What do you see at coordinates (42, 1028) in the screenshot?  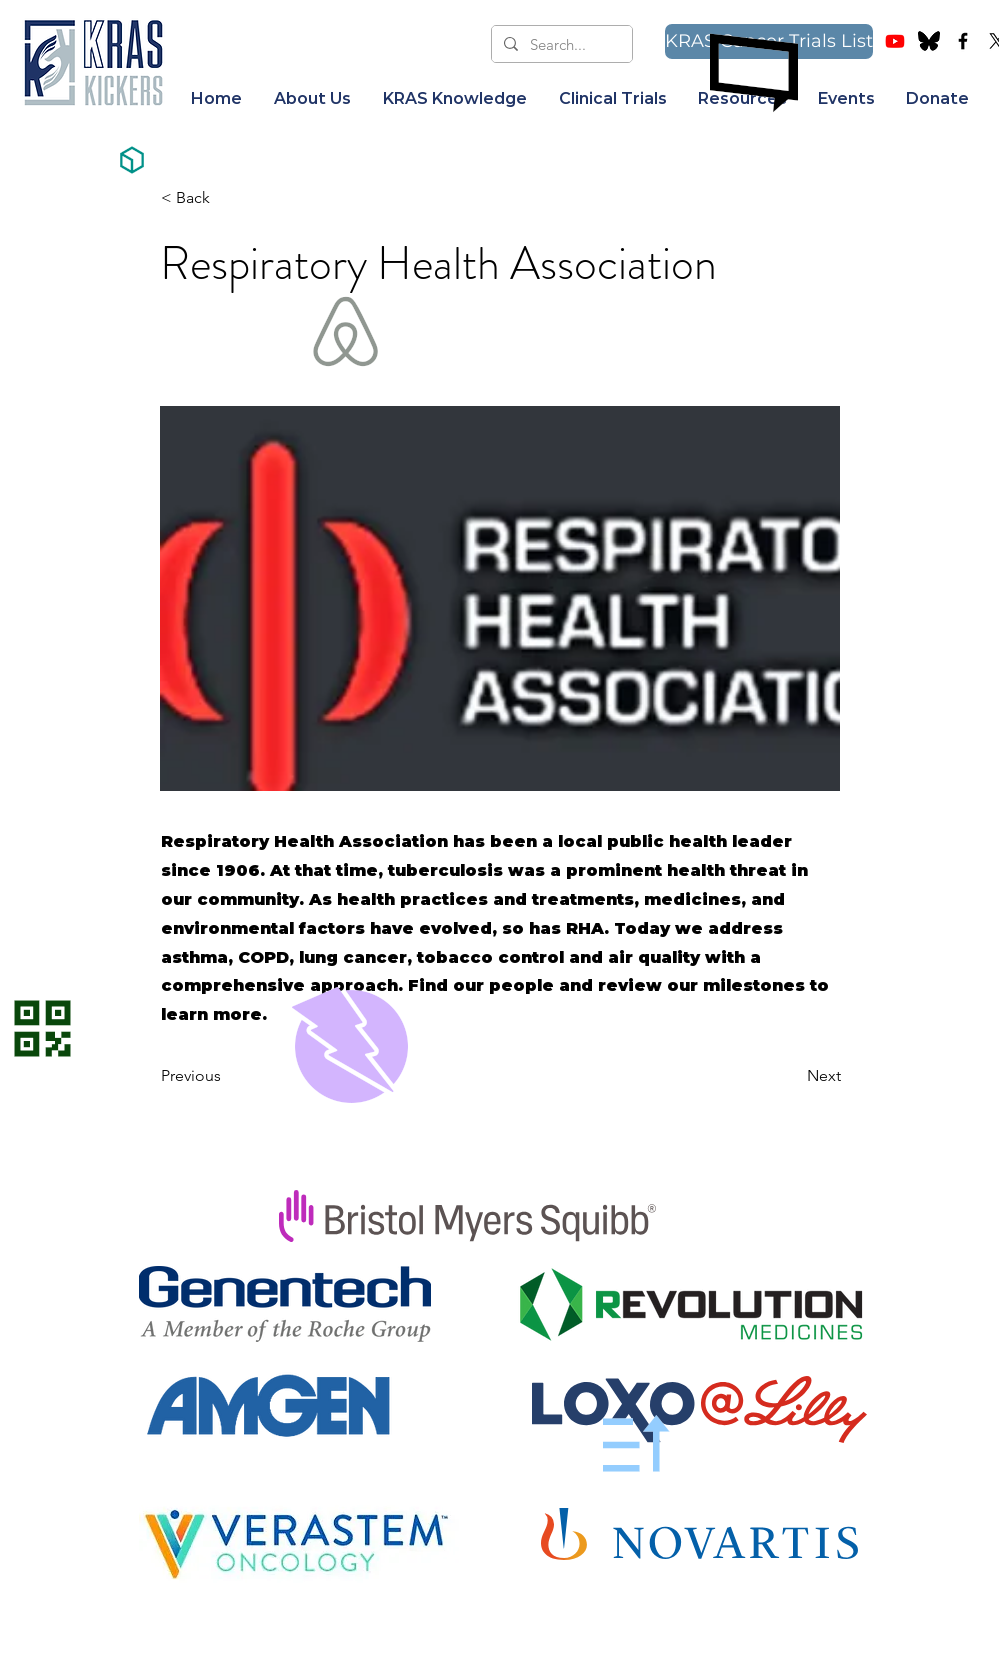 I see `scan or generate a QR code` at bounding box center [42, 1028].